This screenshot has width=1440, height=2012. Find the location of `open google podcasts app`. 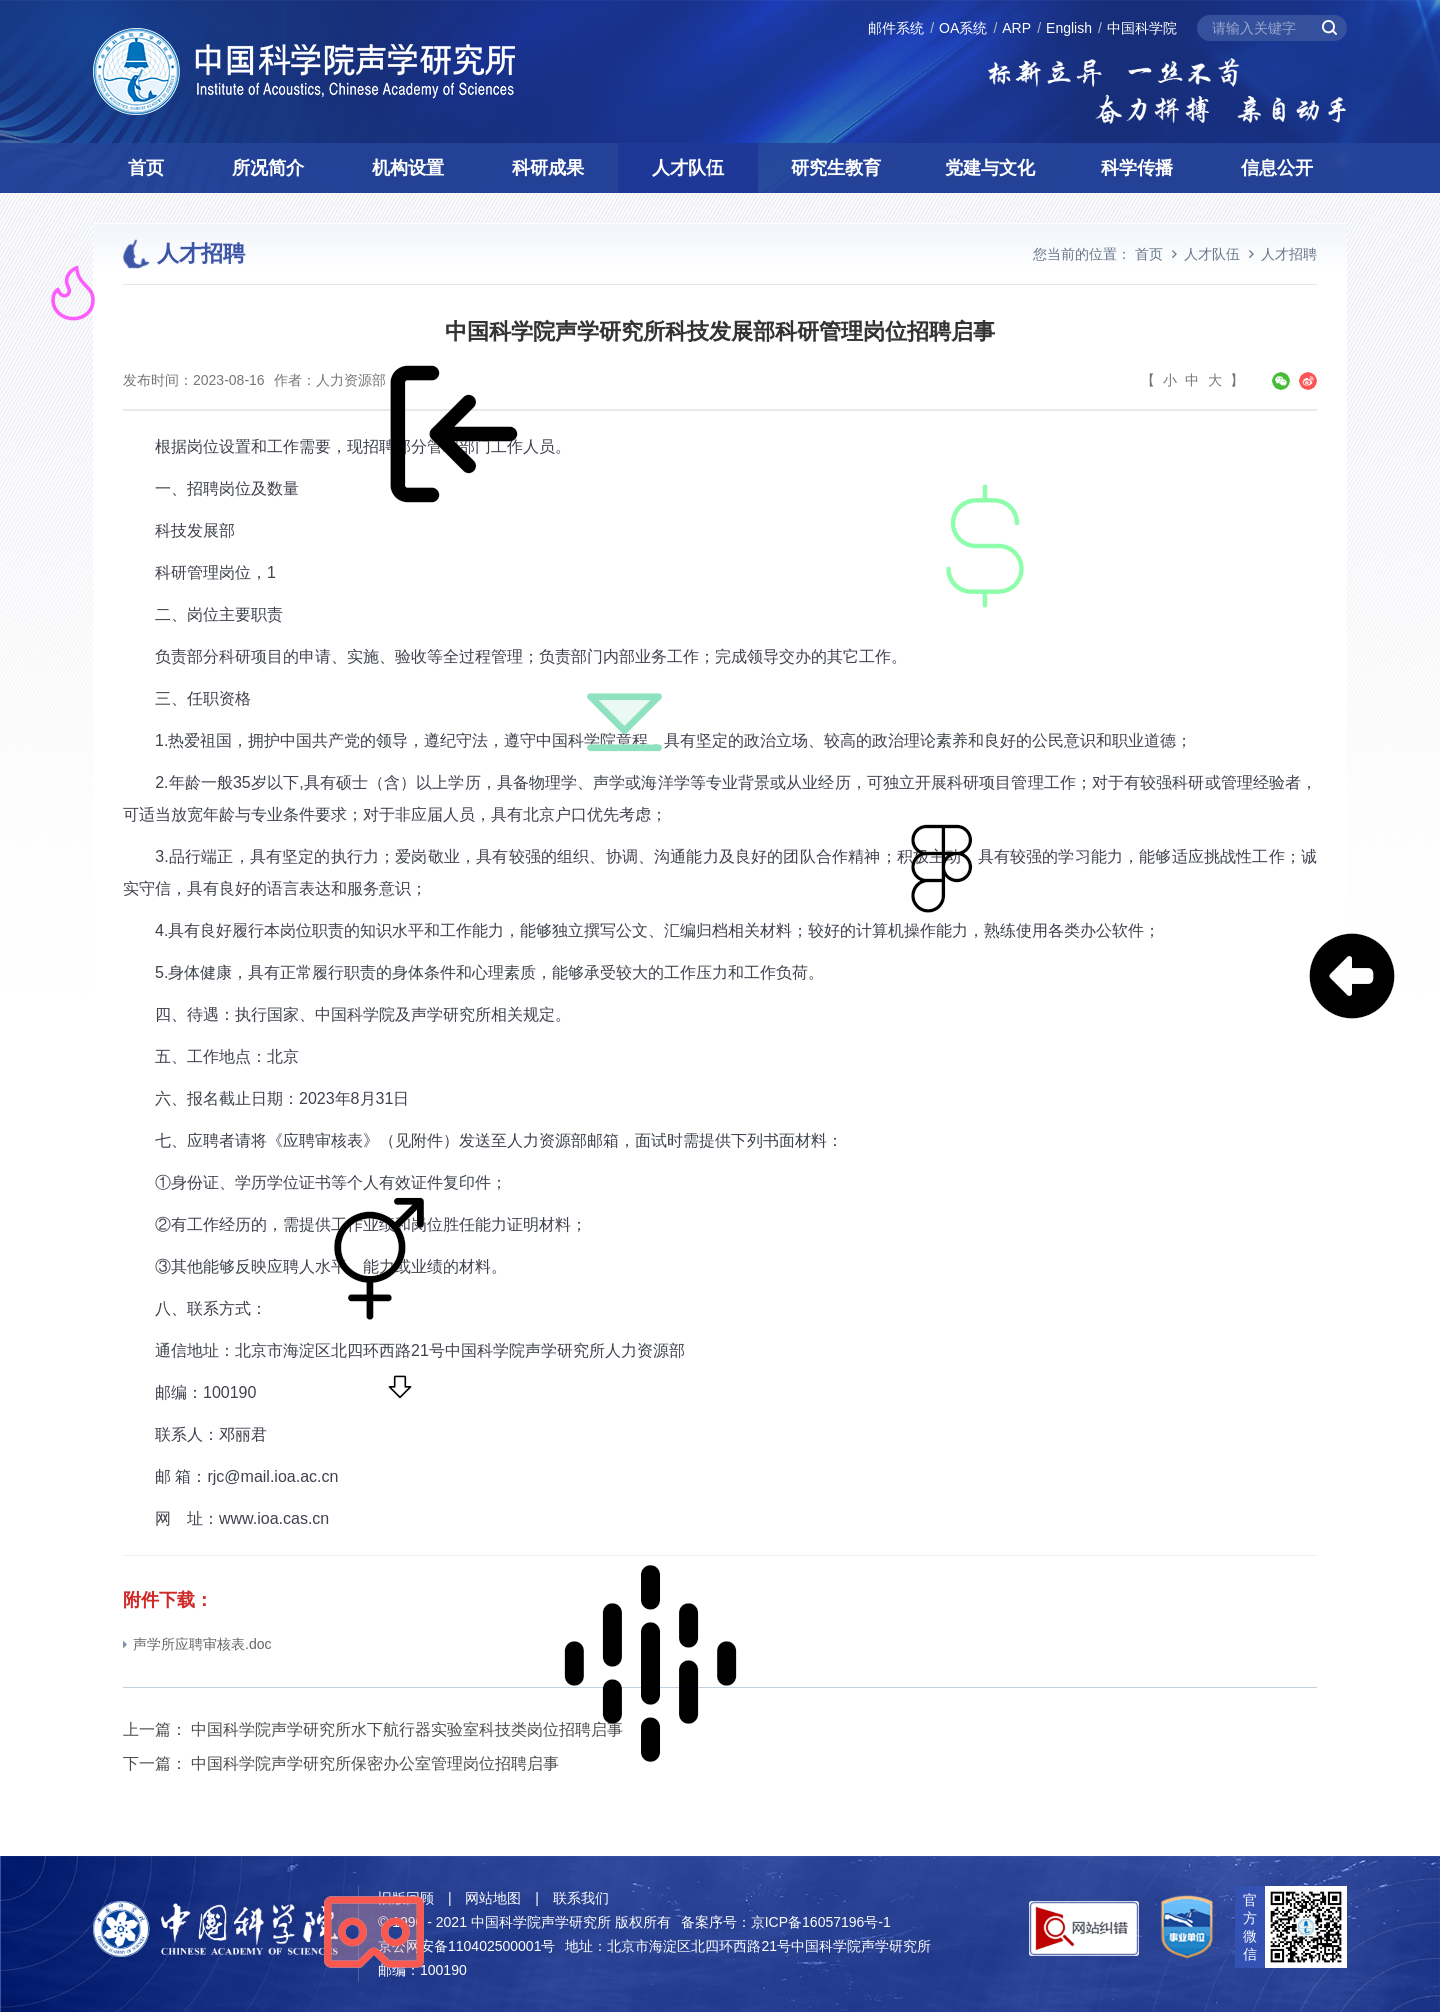

open google podcasts app is located at coordinates (650, 1663).